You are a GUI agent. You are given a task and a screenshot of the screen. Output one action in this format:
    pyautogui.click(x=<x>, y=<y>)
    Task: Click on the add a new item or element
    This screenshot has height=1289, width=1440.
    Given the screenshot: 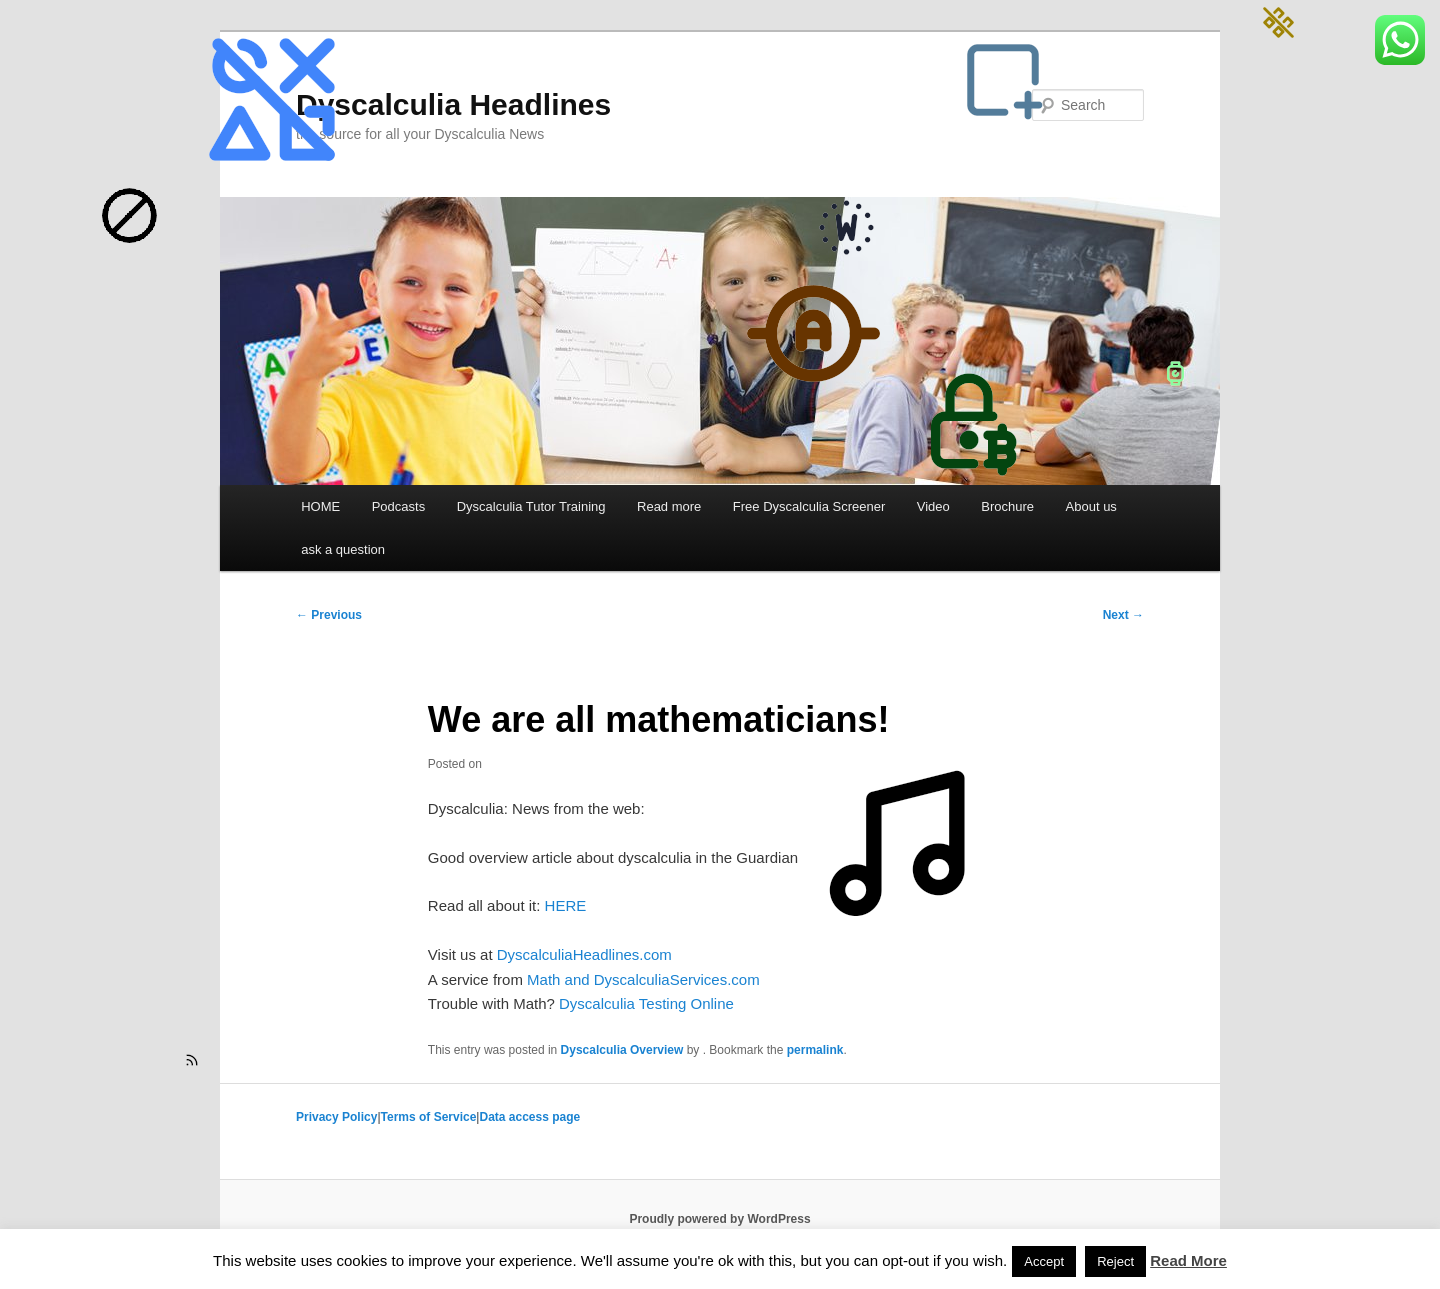 What is the action you would take?
    pyautogui.click(x=1003, y=80)
    